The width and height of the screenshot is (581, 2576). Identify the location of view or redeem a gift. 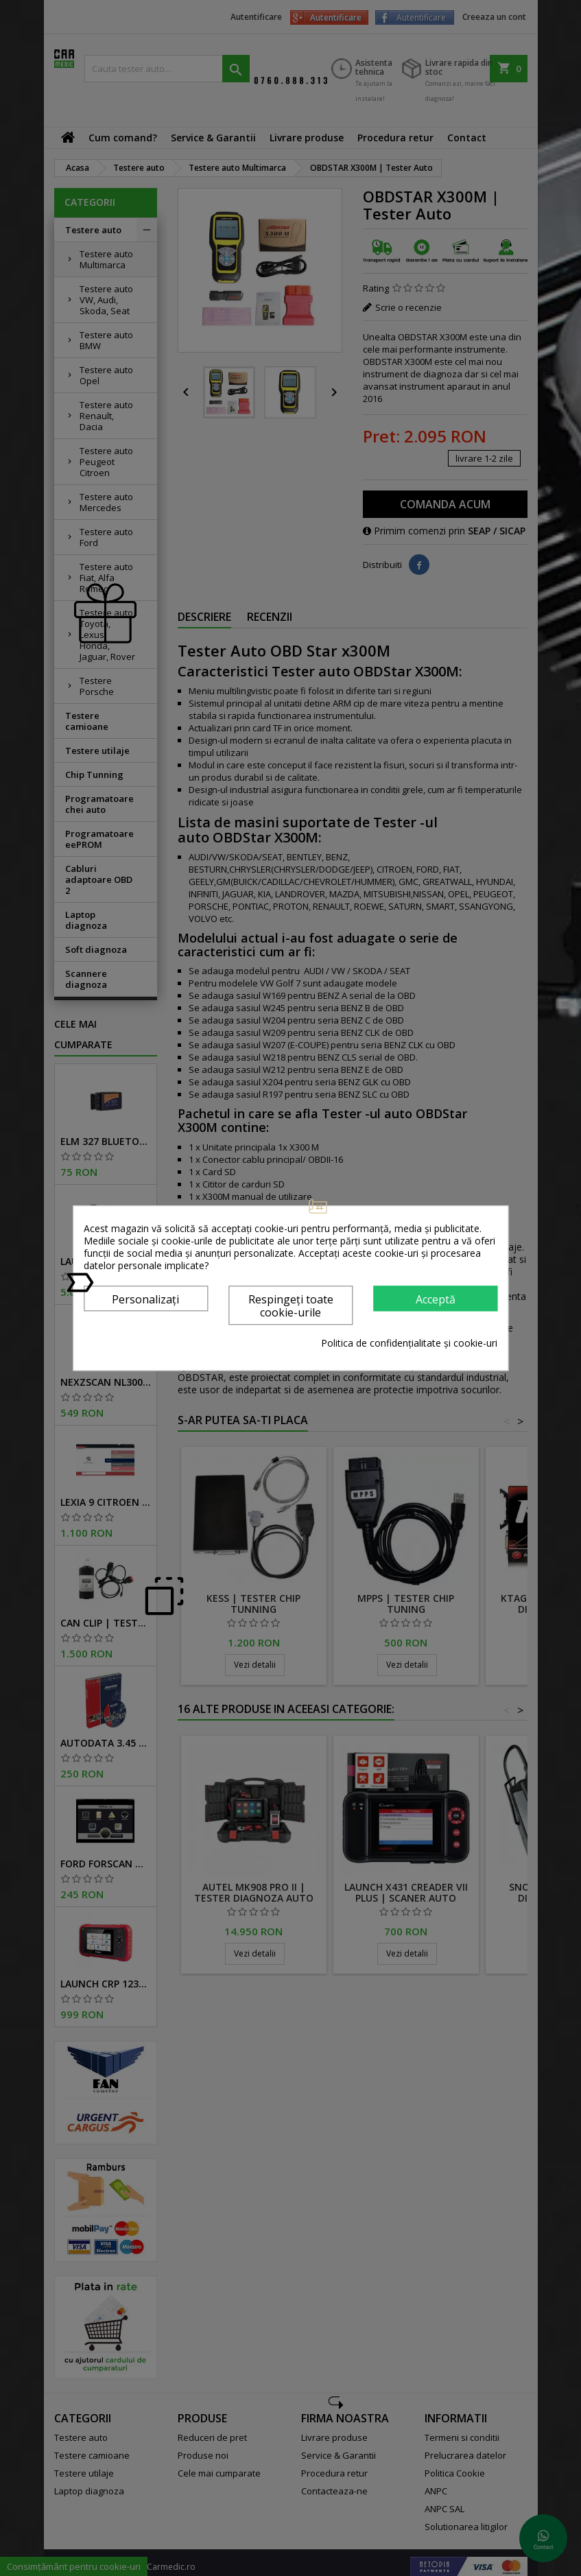
(105, 617).